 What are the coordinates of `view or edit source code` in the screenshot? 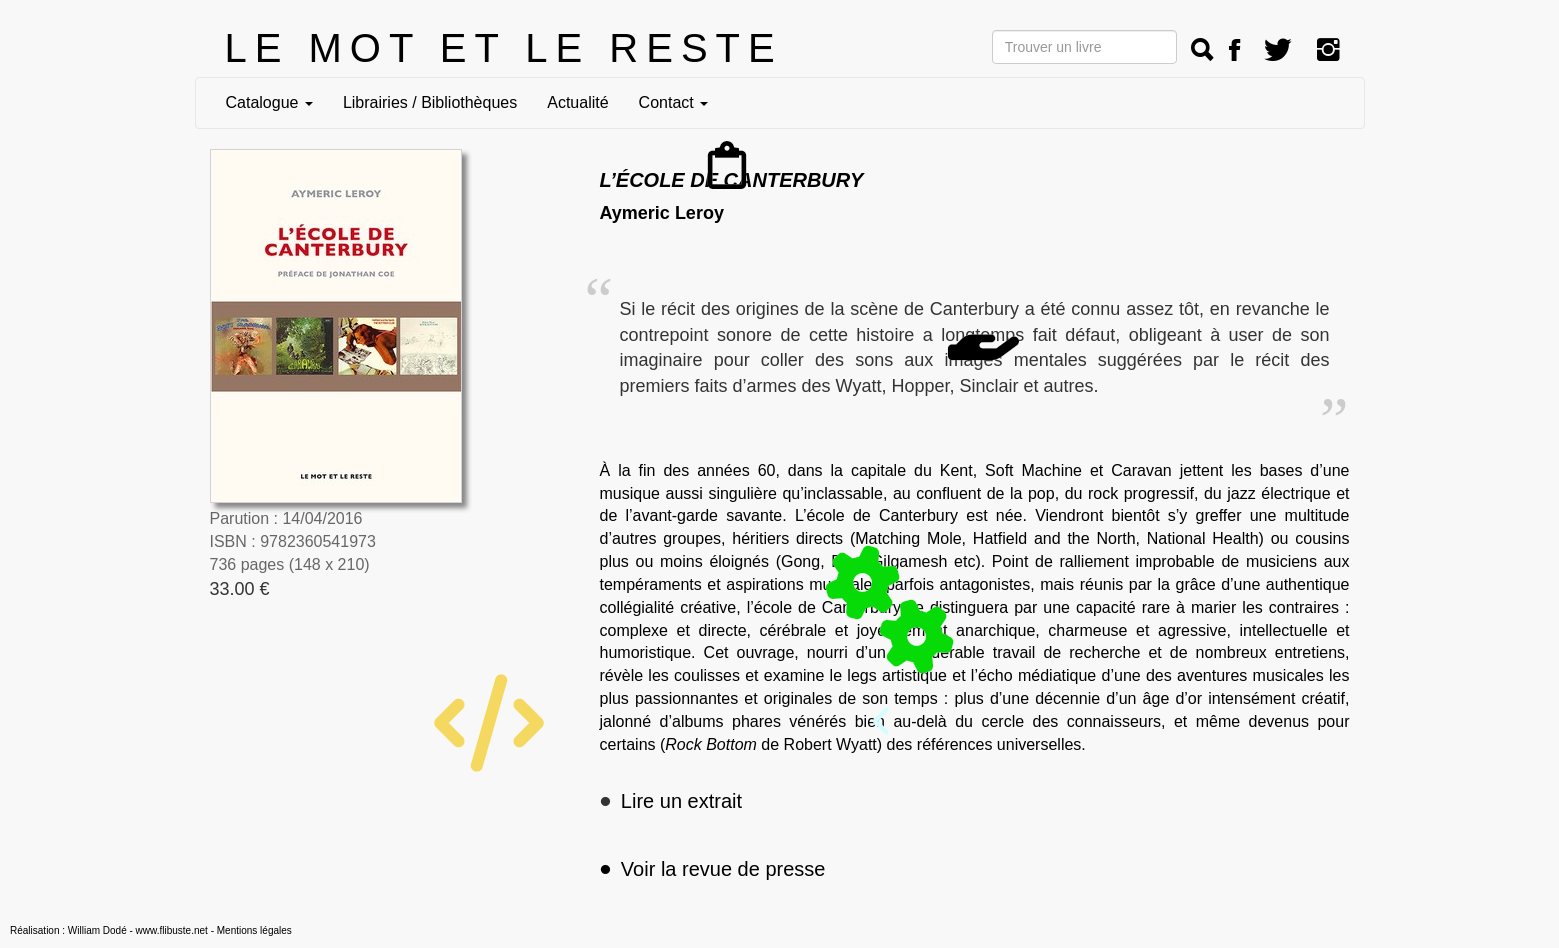 It's located at (489, 723).